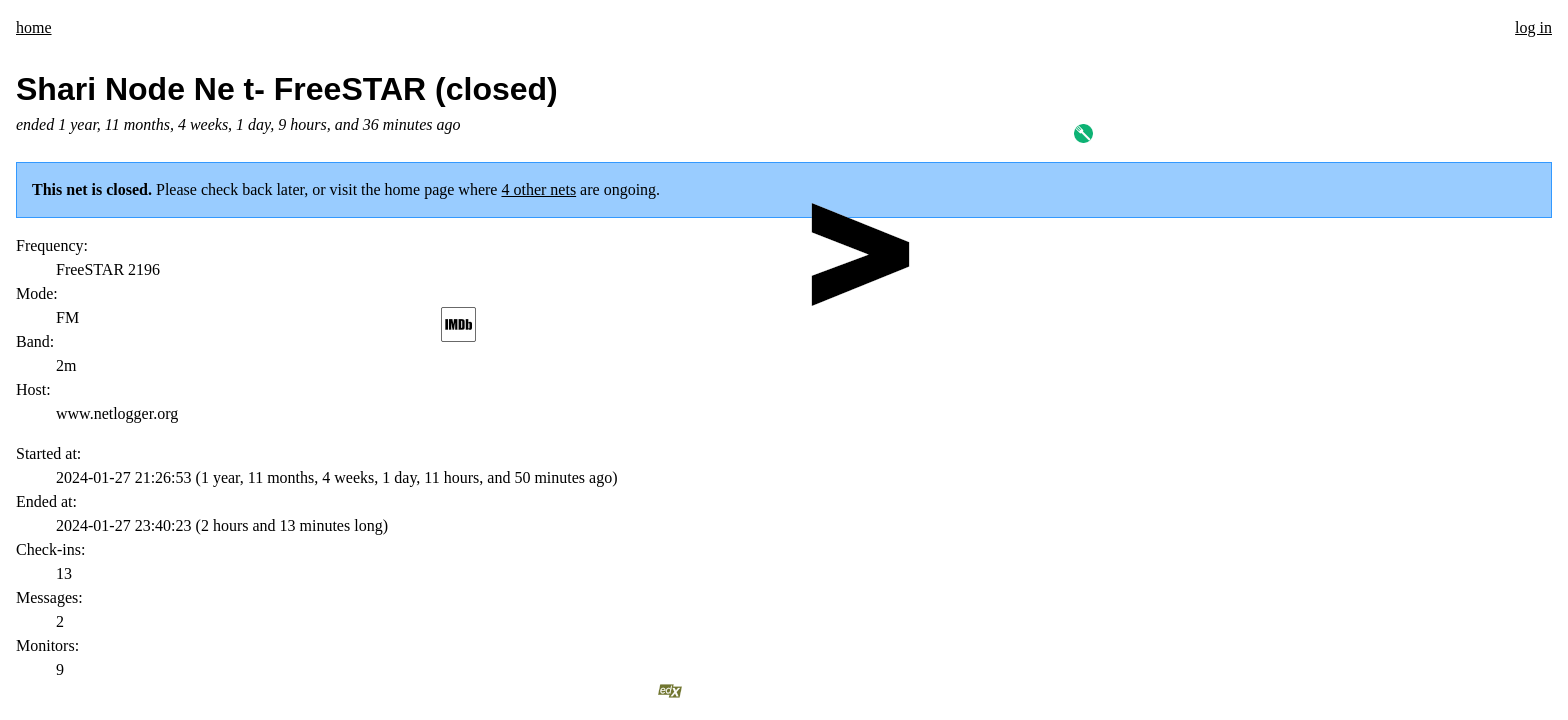 The image size is (1568, 720). What do you see at coordinates (670, 691) in the screenshot?
I see `open the edX learning platform` at bounding box center [670, 691].